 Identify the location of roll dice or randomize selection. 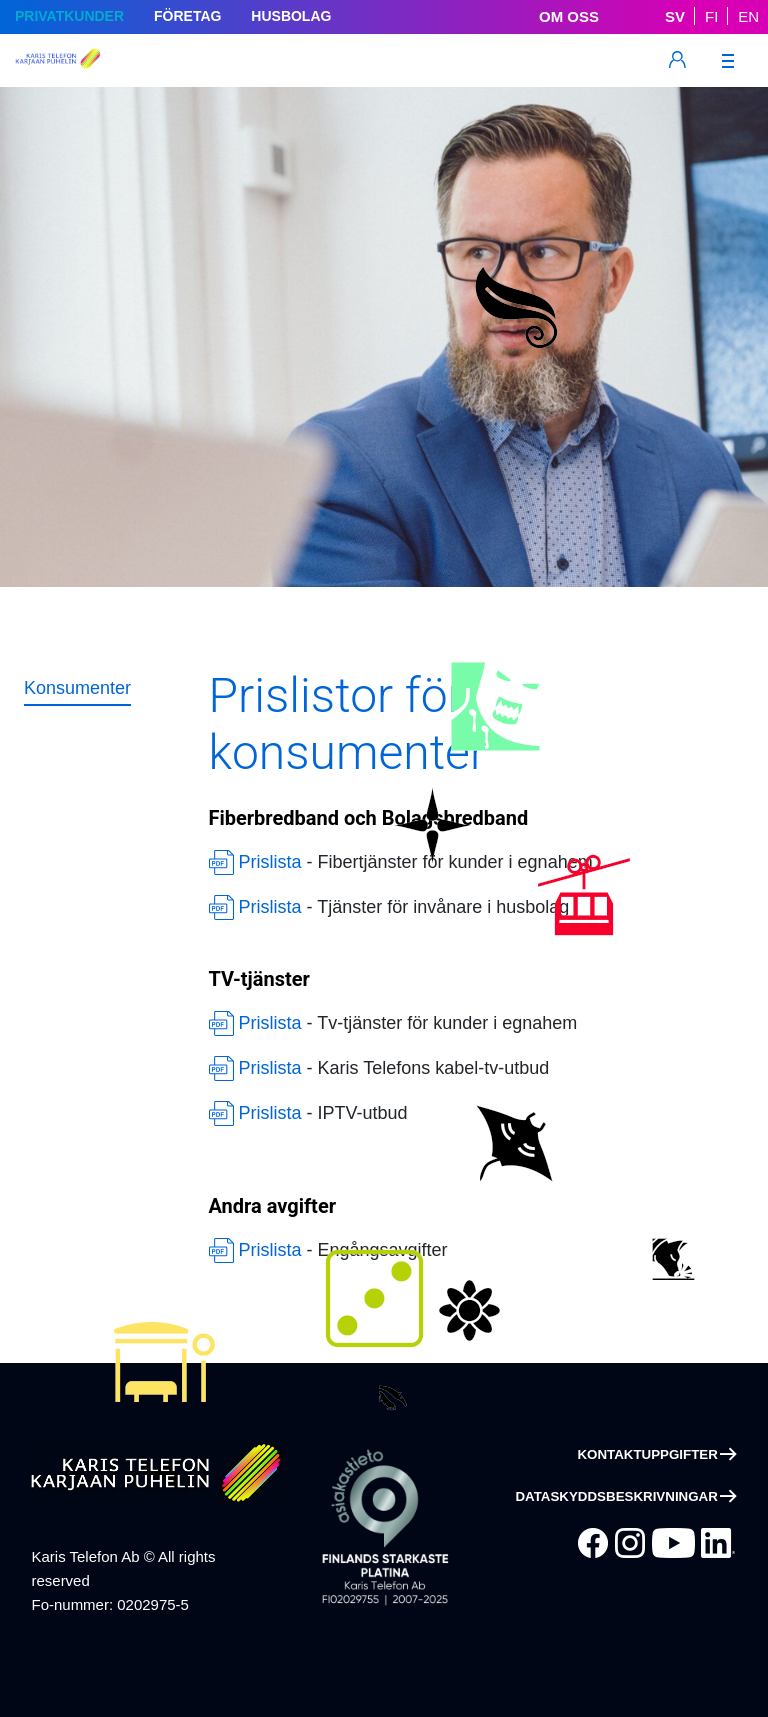
(374, 1298).